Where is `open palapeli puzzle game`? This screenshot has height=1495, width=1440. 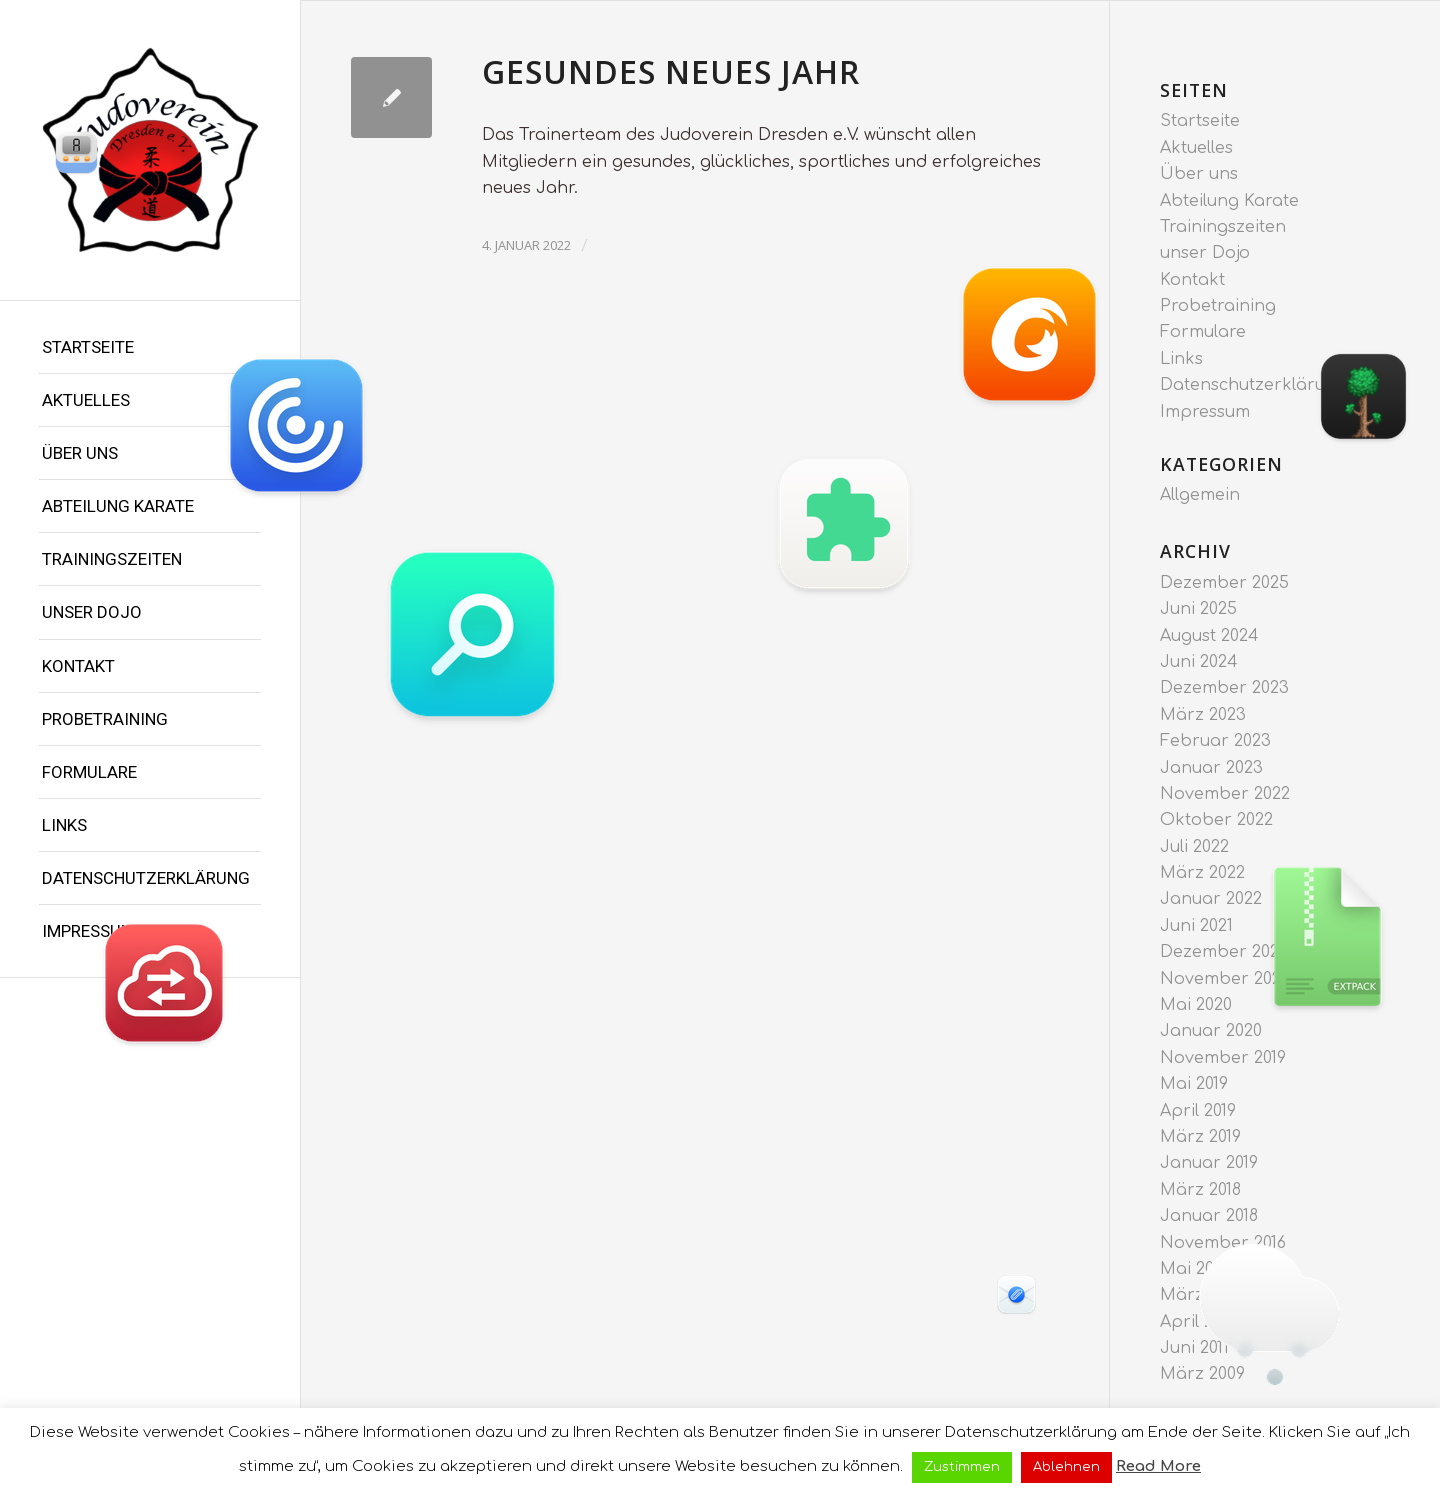
open palapeli puzzle game is located at coordinates (844, 524).